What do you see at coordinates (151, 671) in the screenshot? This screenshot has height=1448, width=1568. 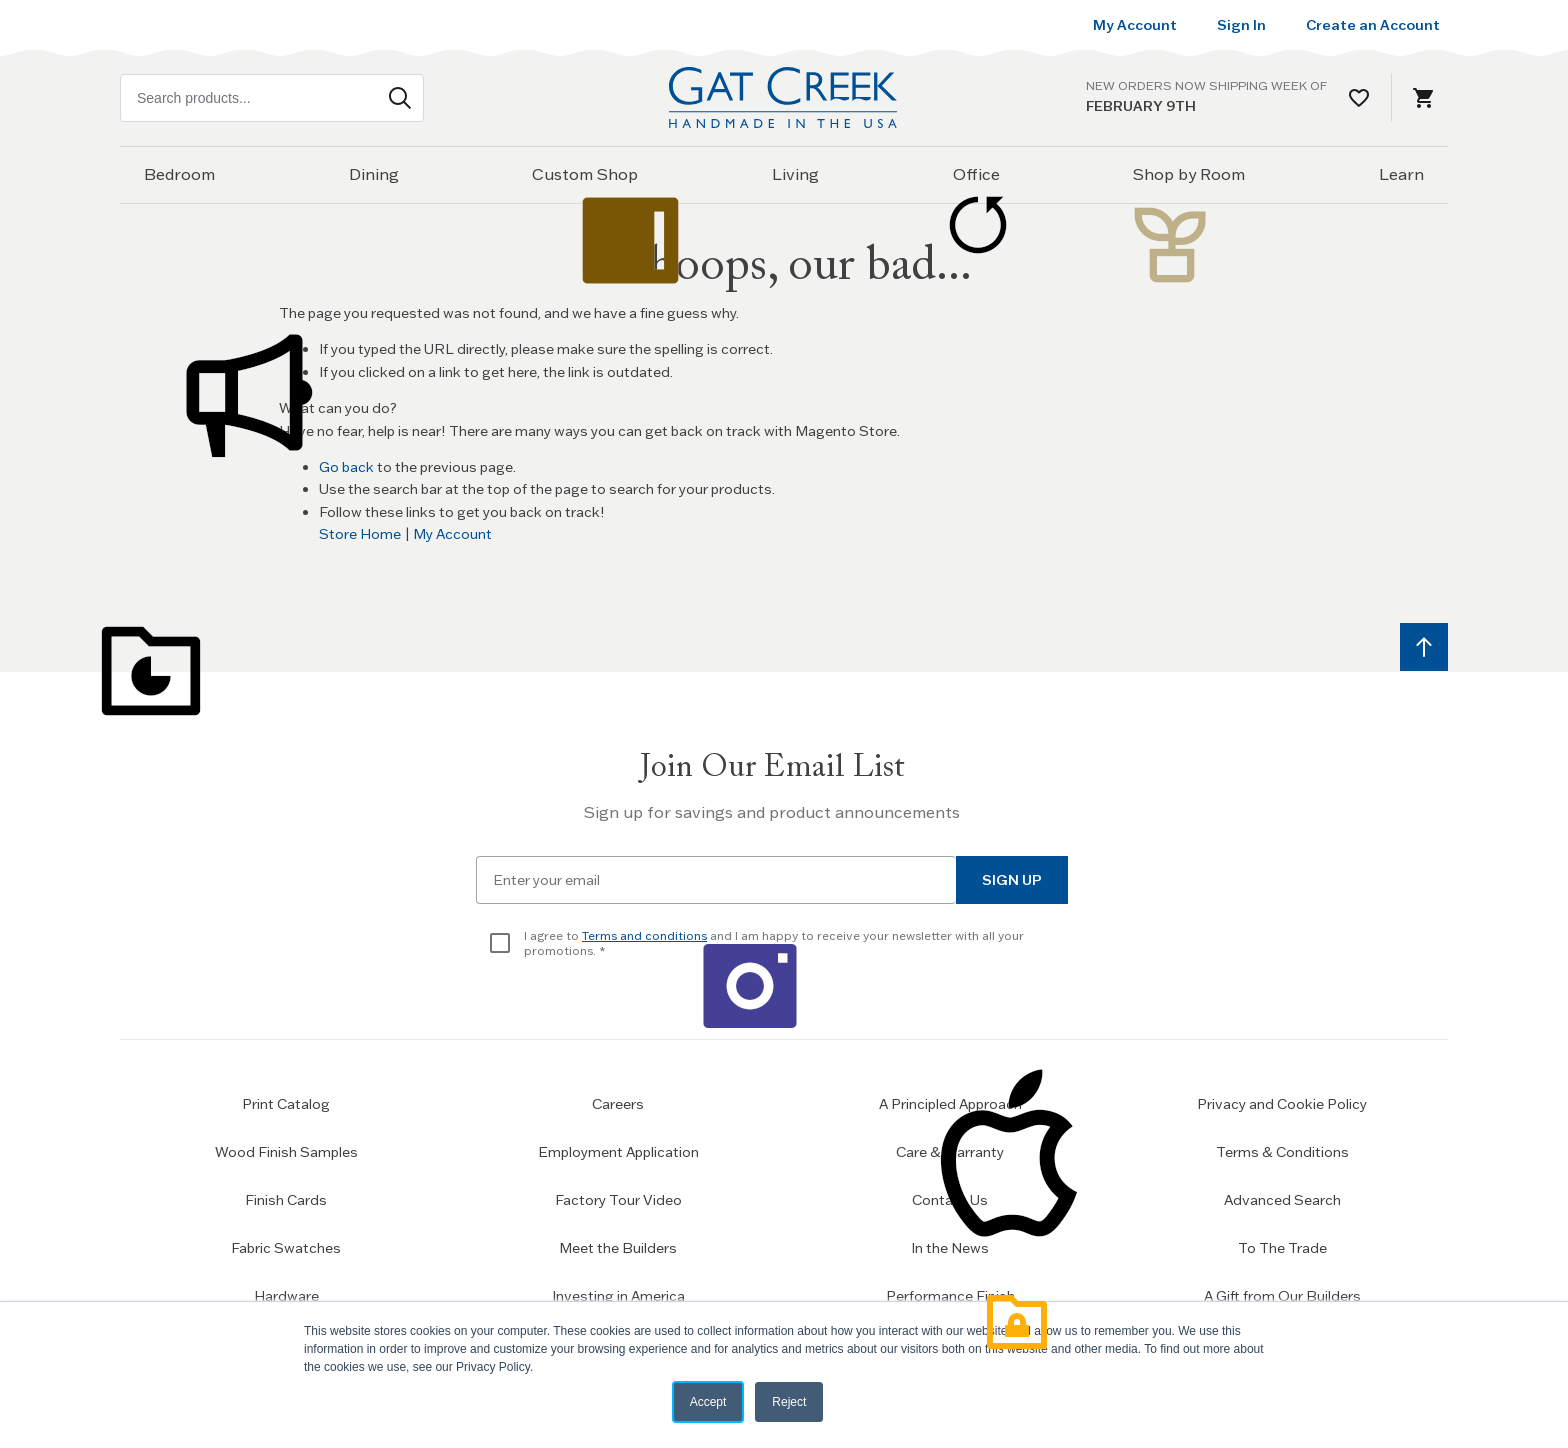 I see `access analytics or reports folder` at bounding box center [151, 671].